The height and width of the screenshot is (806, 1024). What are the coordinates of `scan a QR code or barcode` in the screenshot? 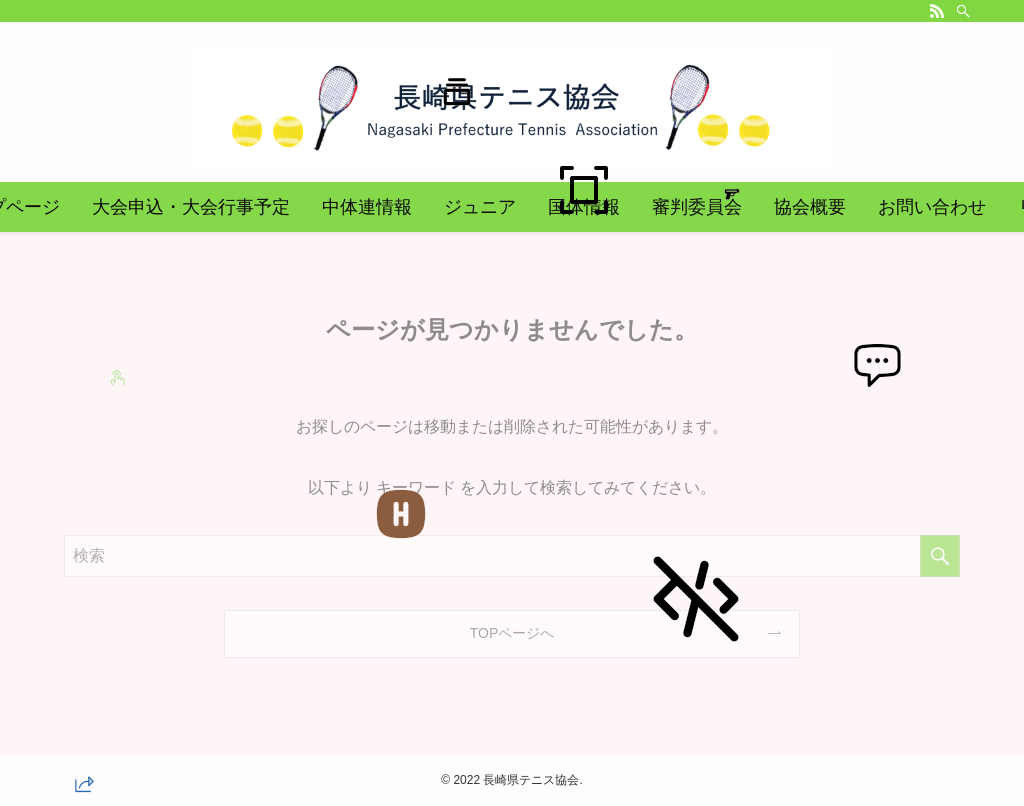 It's located at (584, 190).